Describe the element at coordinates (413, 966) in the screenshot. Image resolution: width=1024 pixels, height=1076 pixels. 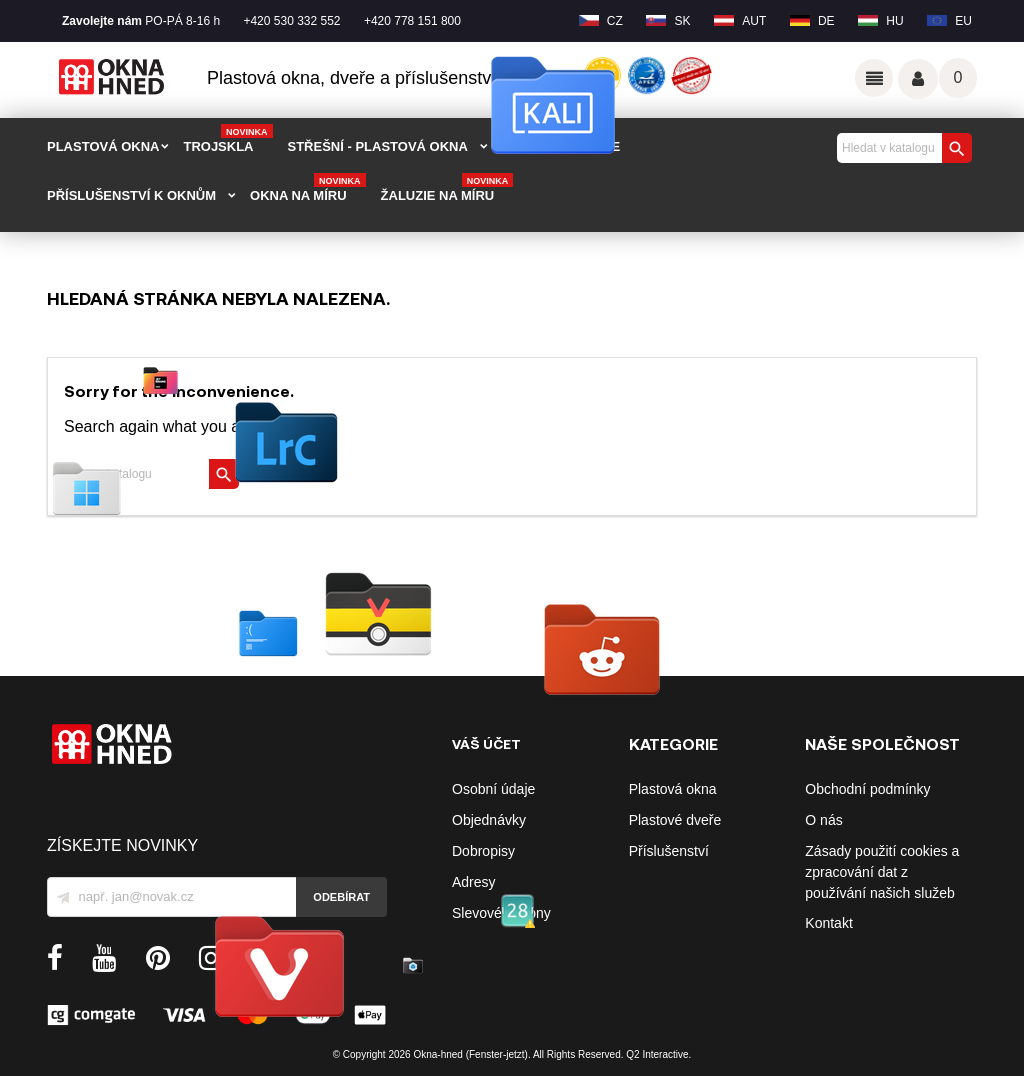
I see `open webpack project folder` at that location.